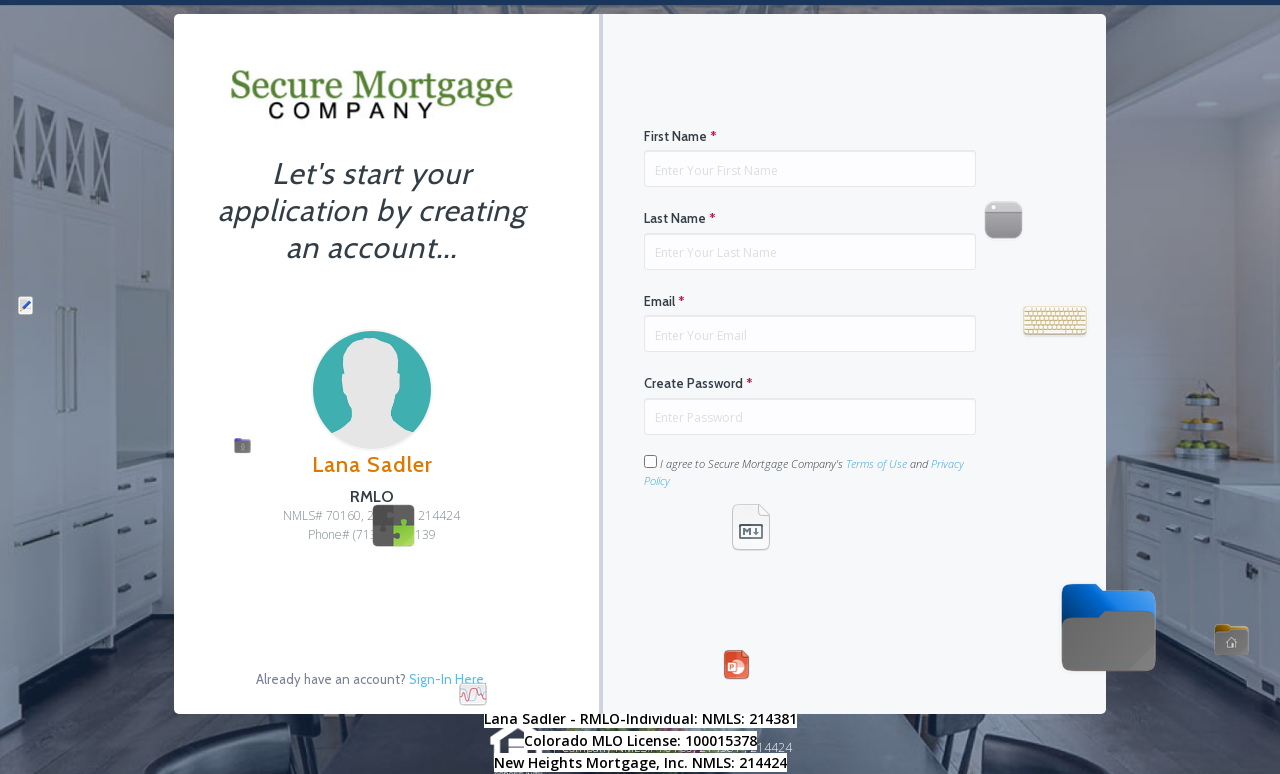 Image resolution: width=1280 pixels, height=774 pixels. Describe the element at coordinates (1055, 321) in the screenshot. I see `indicates keyboard with yellow backlighting enabled` at that location.